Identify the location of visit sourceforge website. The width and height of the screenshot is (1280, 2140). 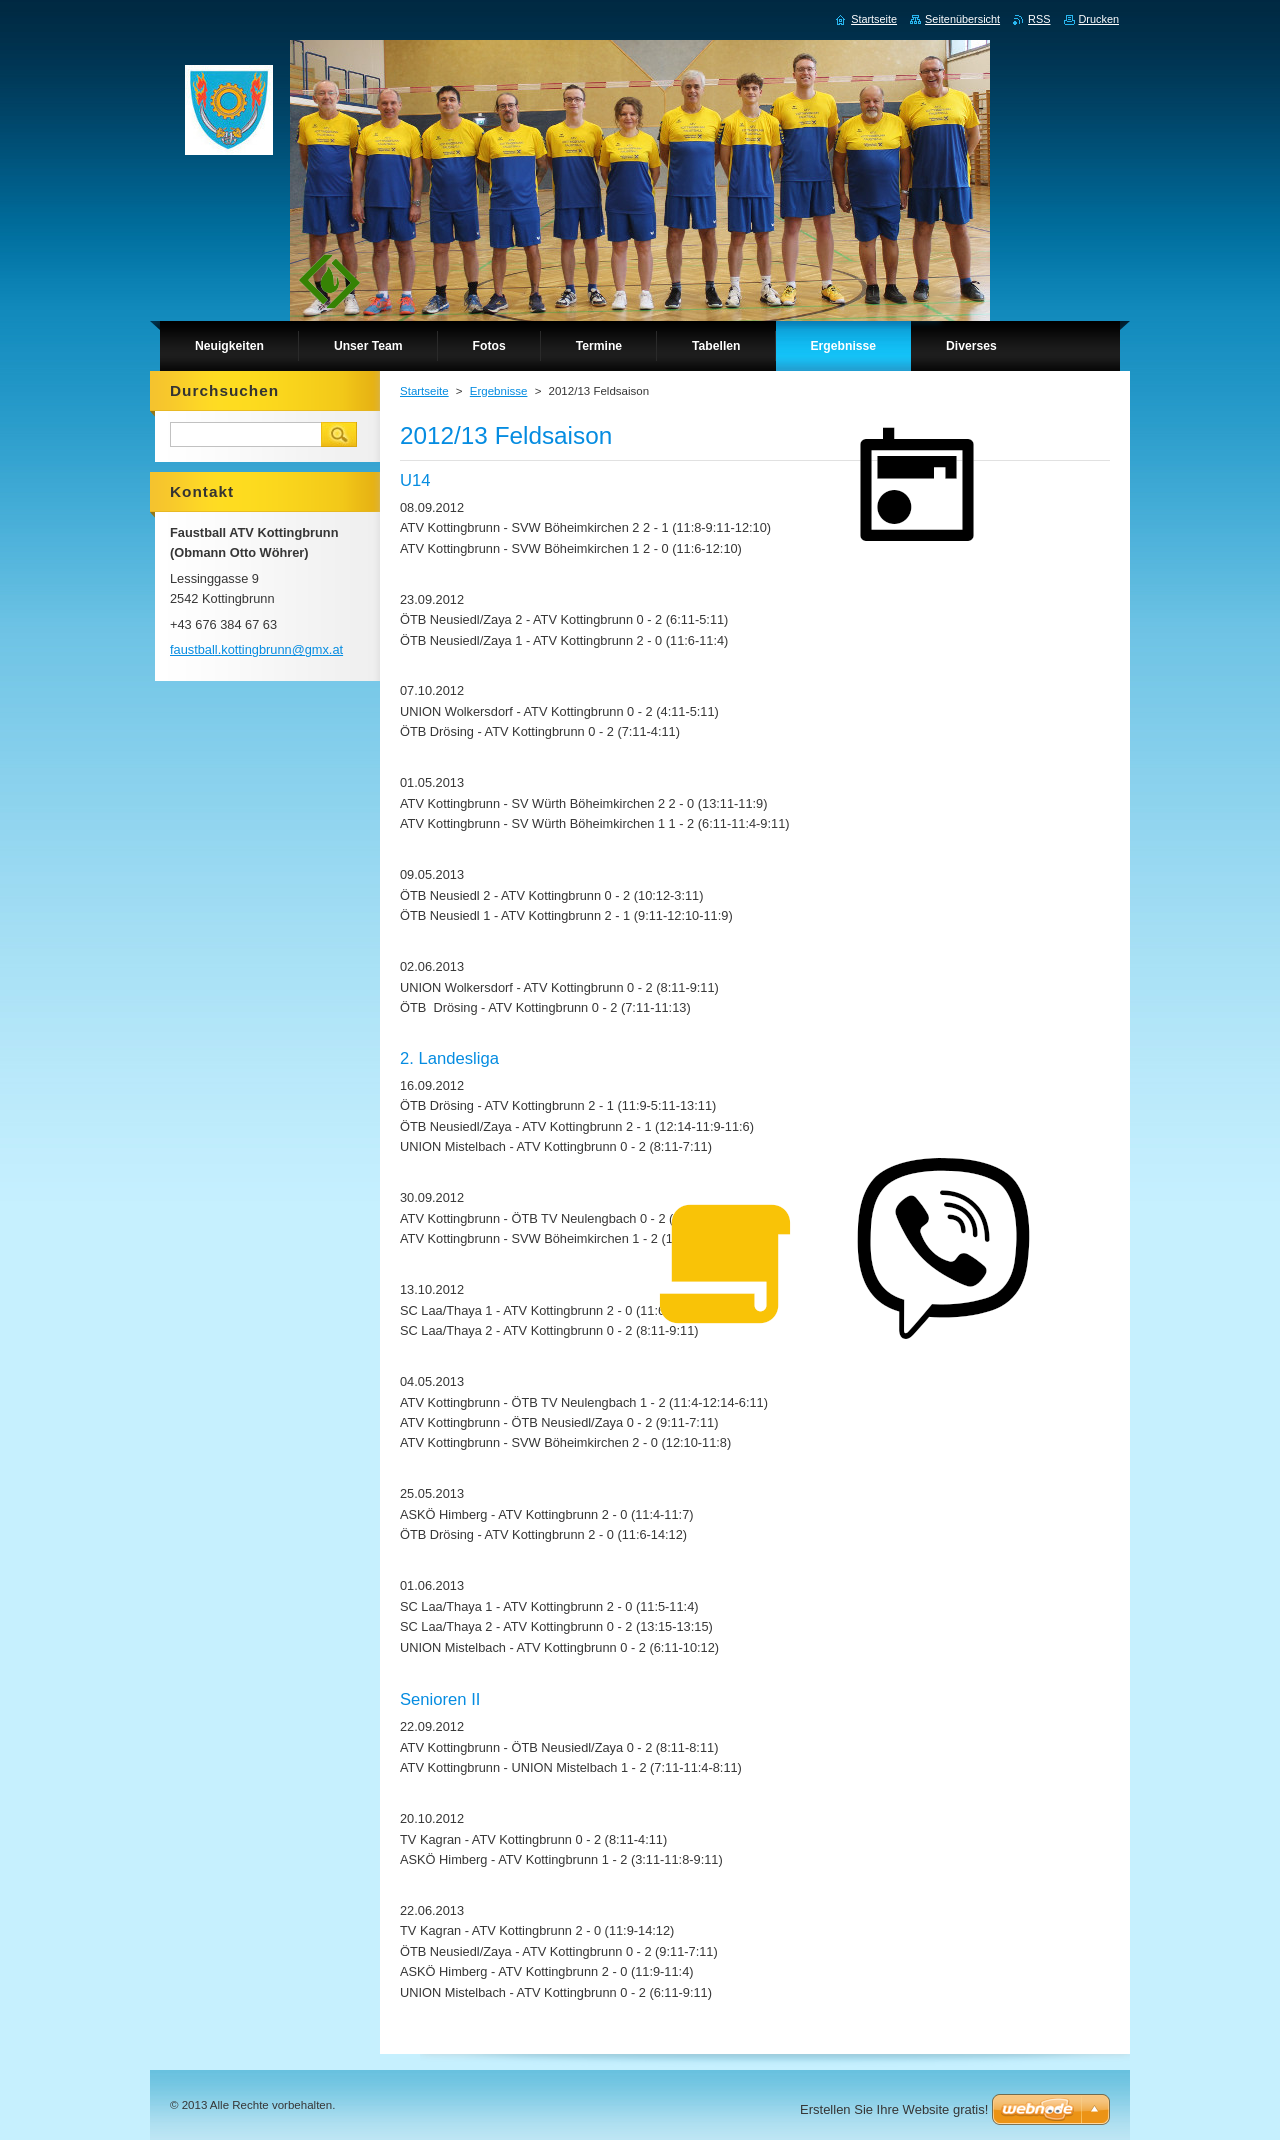
(329, 281).